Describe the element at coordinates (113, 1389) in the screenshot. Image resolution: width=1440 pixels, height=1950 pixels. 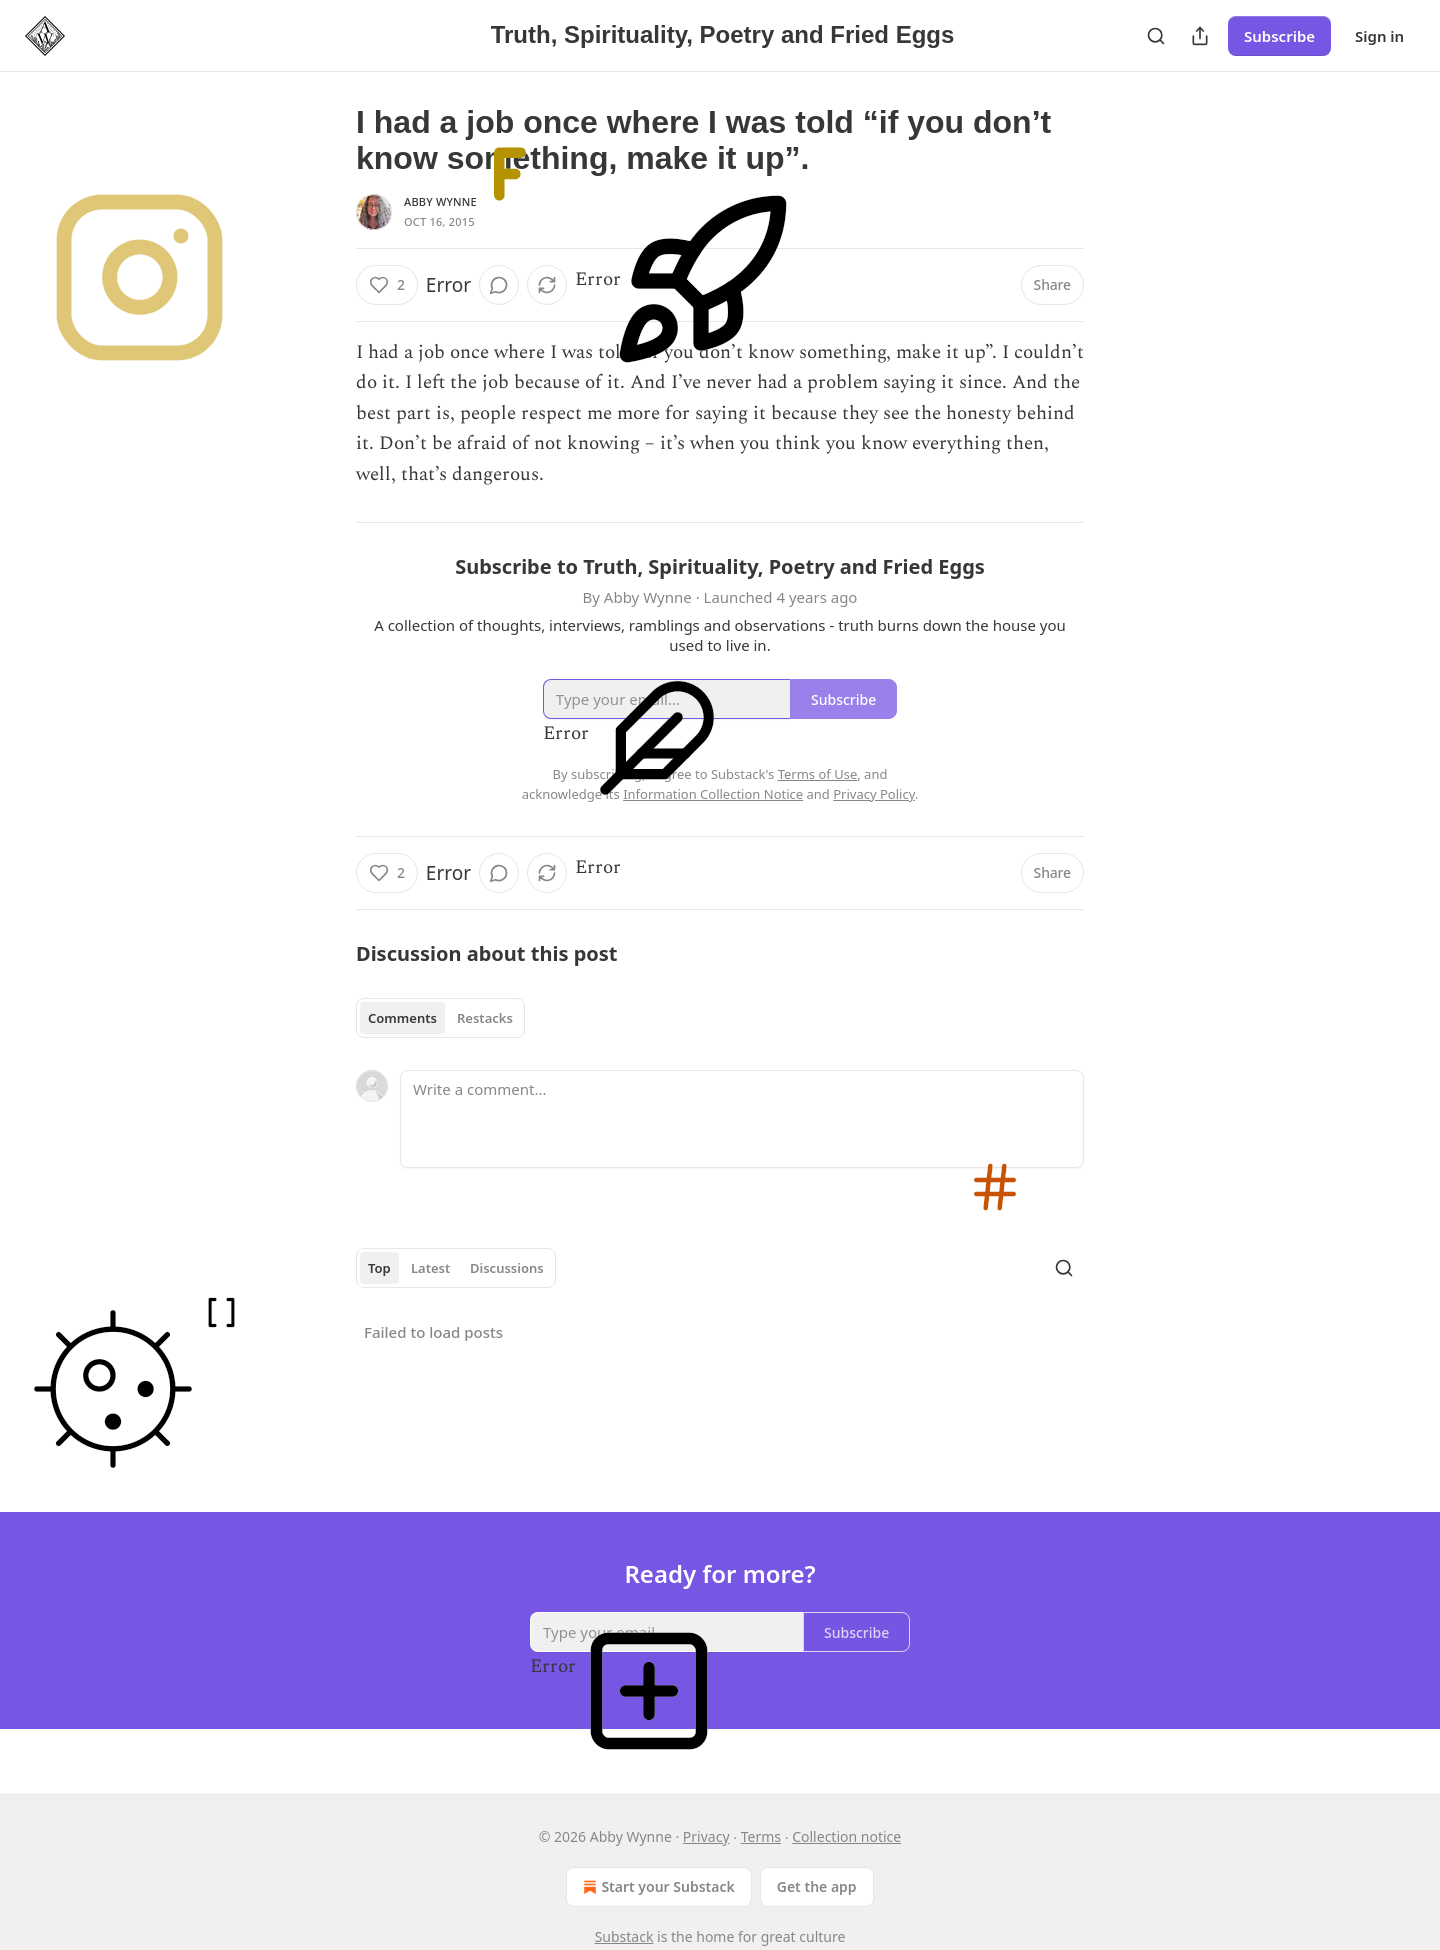
I see `indicates virus or malware detected` at that location.